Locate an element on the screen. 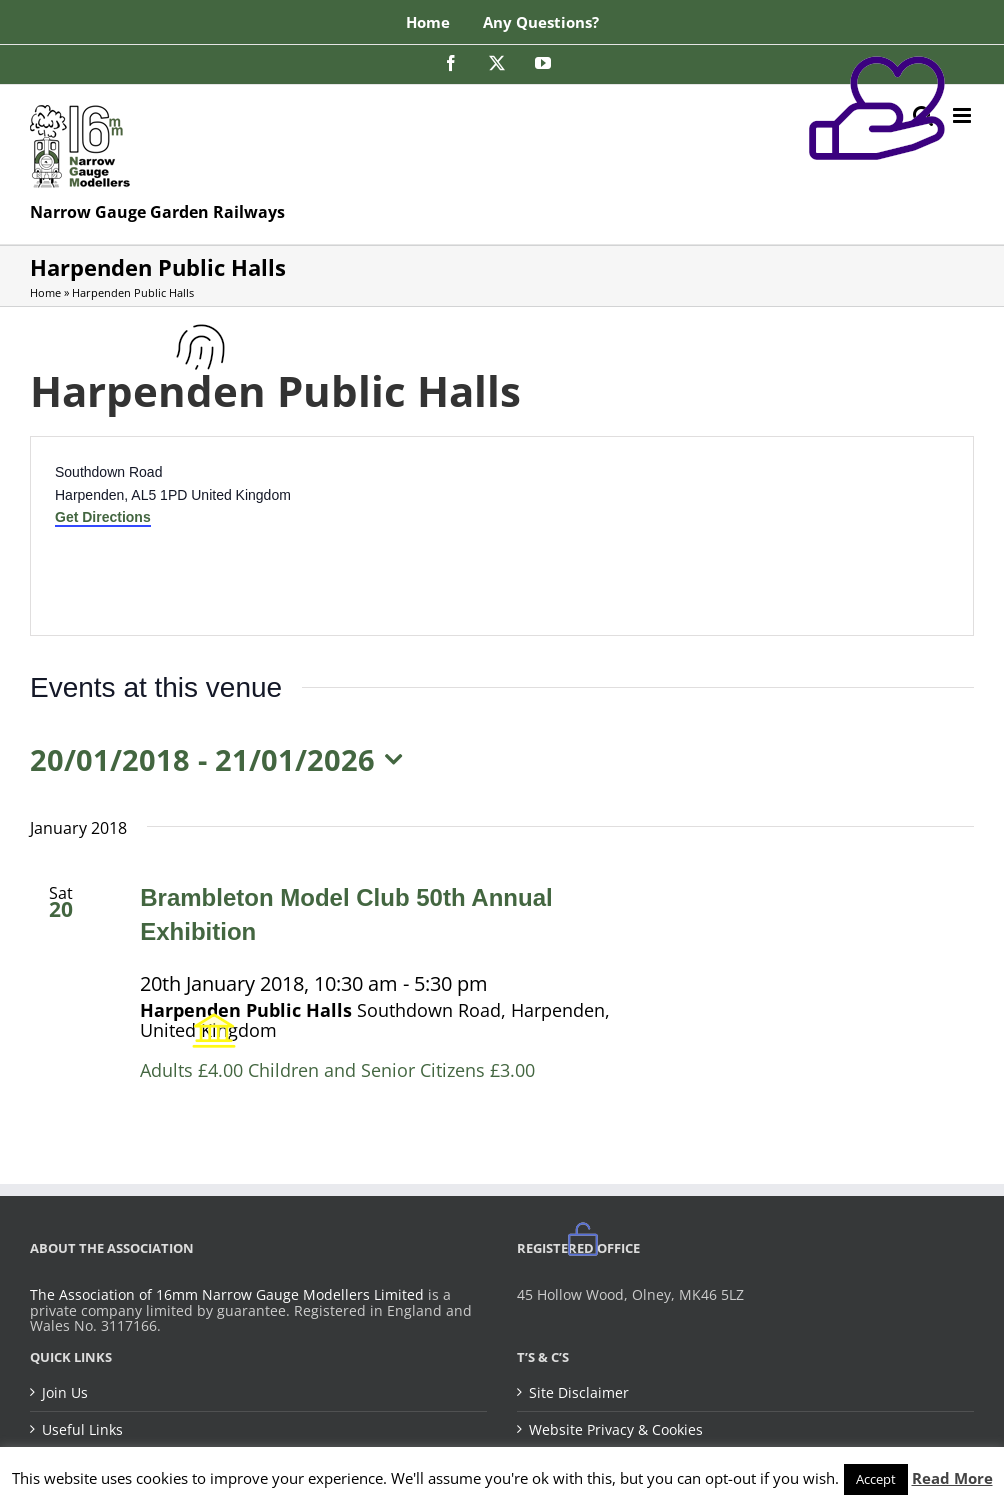  unlock this item or content is located at coordinates (583, 1241).